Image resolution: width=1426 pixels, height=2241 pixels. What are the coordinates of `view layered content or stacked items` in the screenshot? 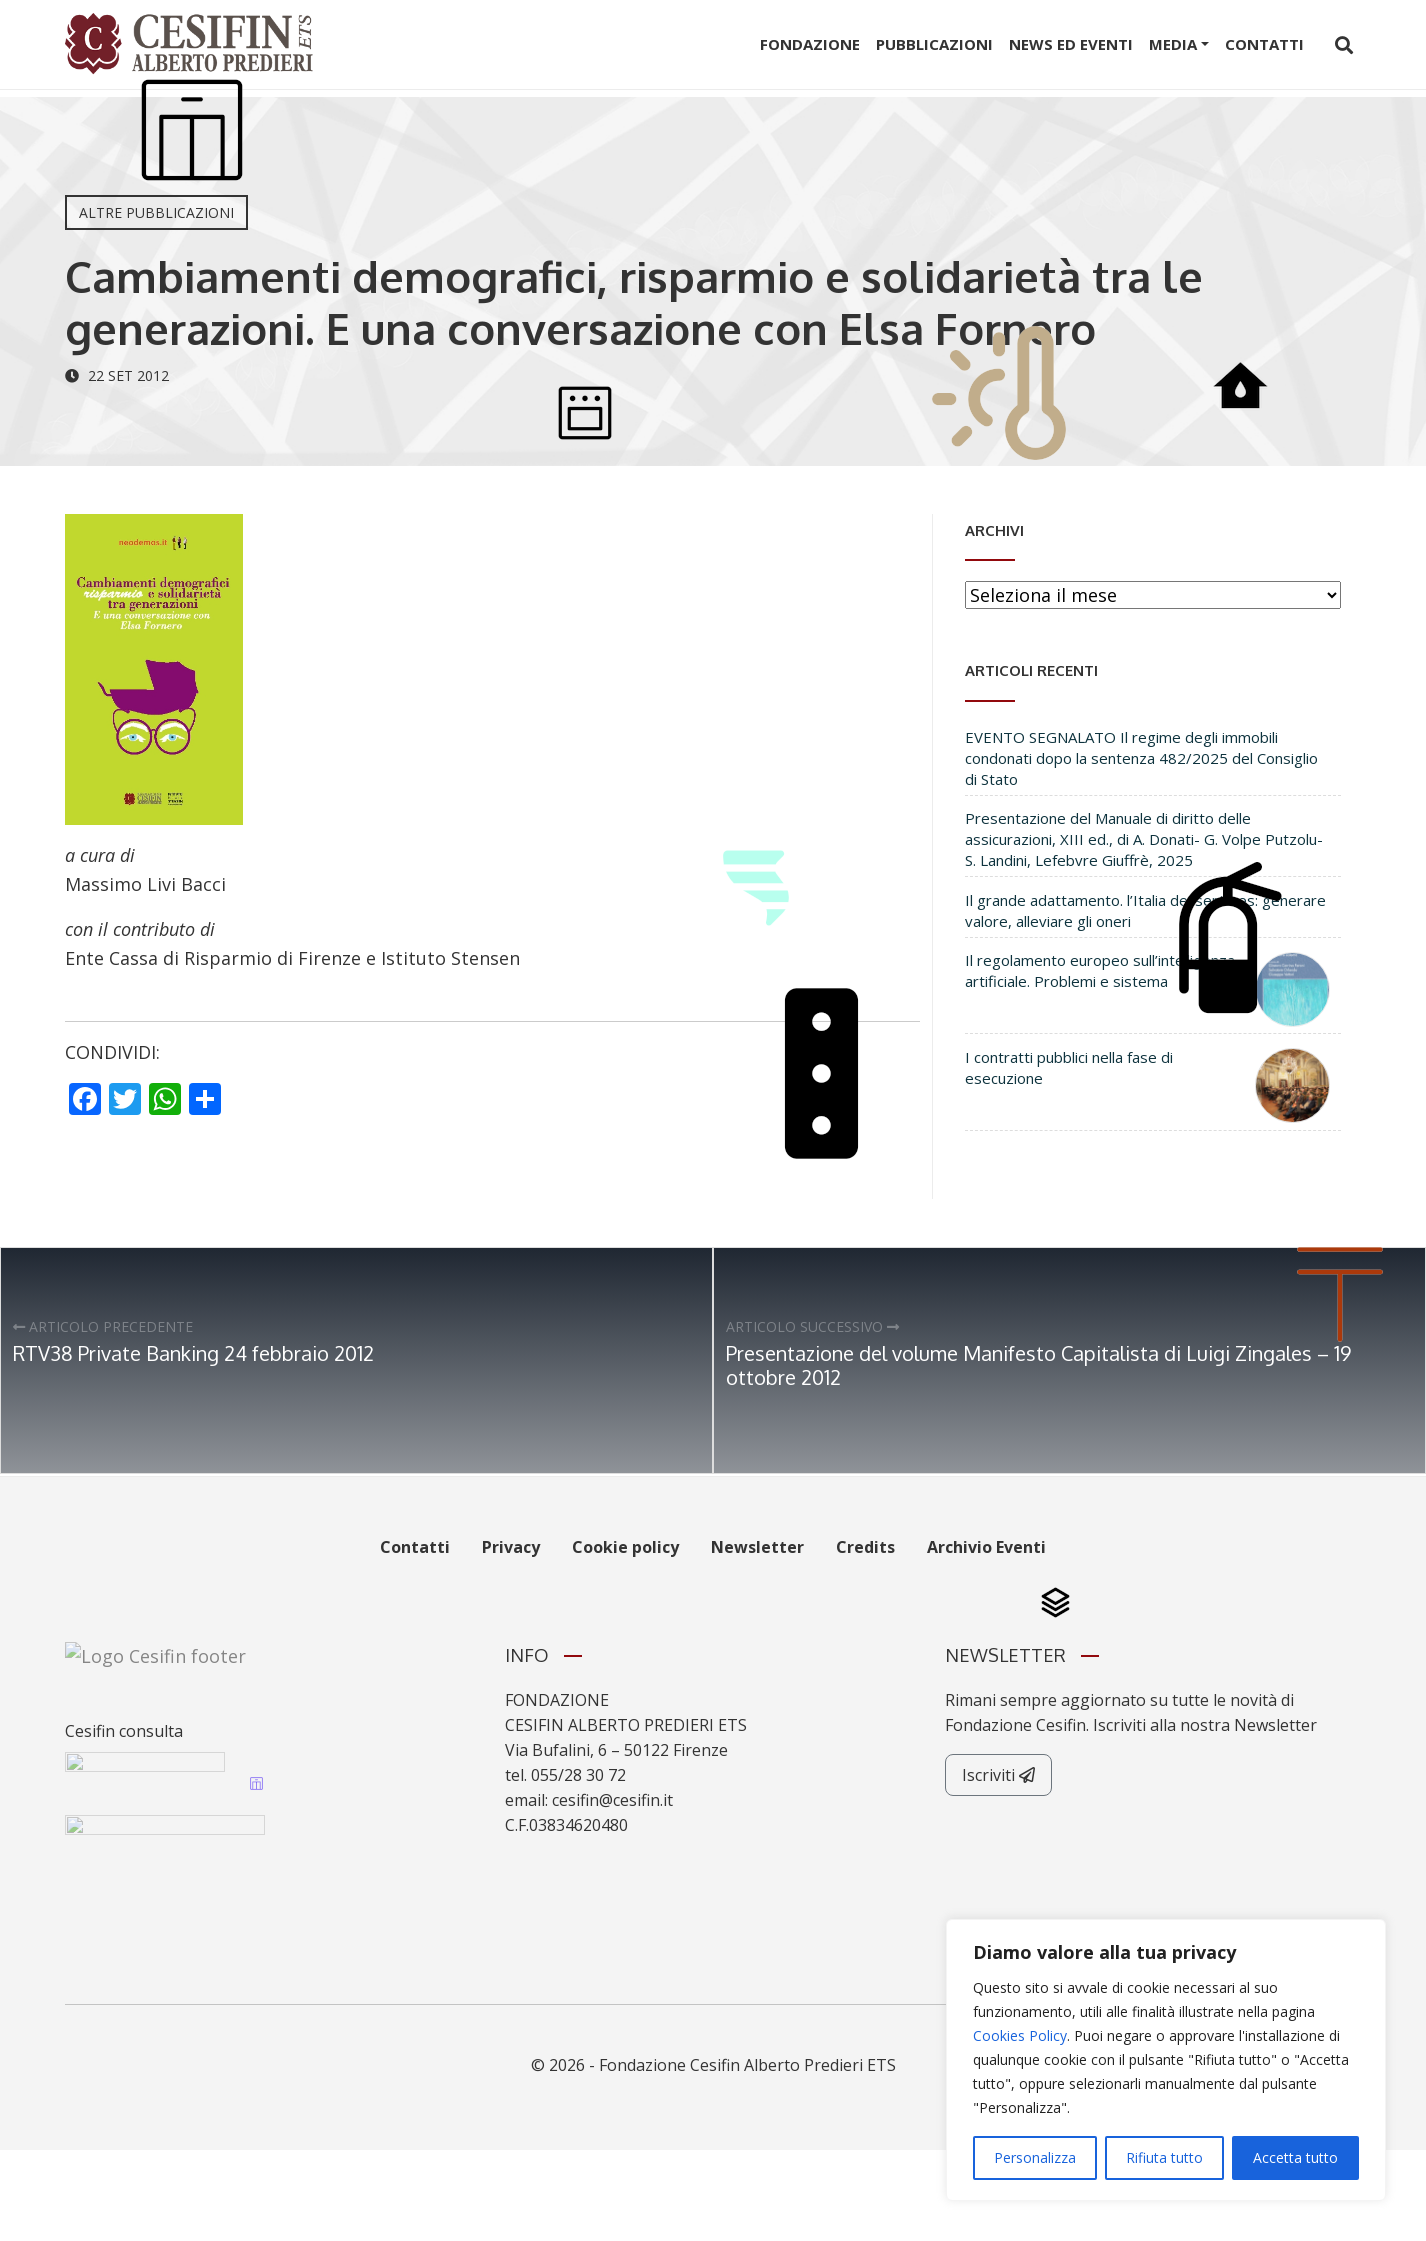 It's located at (1055, 1602).